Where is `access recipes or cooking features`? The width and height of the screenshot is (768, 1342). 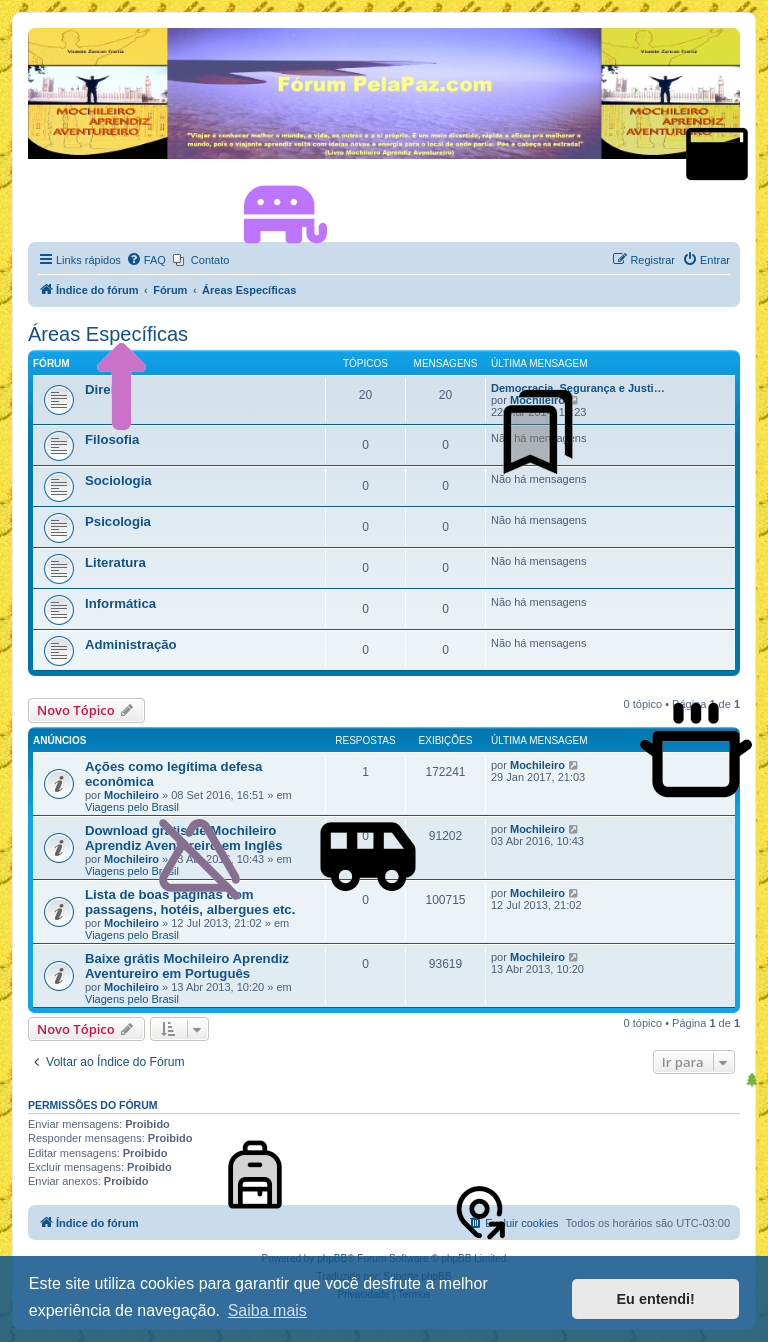 access recipes or cooking features is located at coordinates (696, 757).